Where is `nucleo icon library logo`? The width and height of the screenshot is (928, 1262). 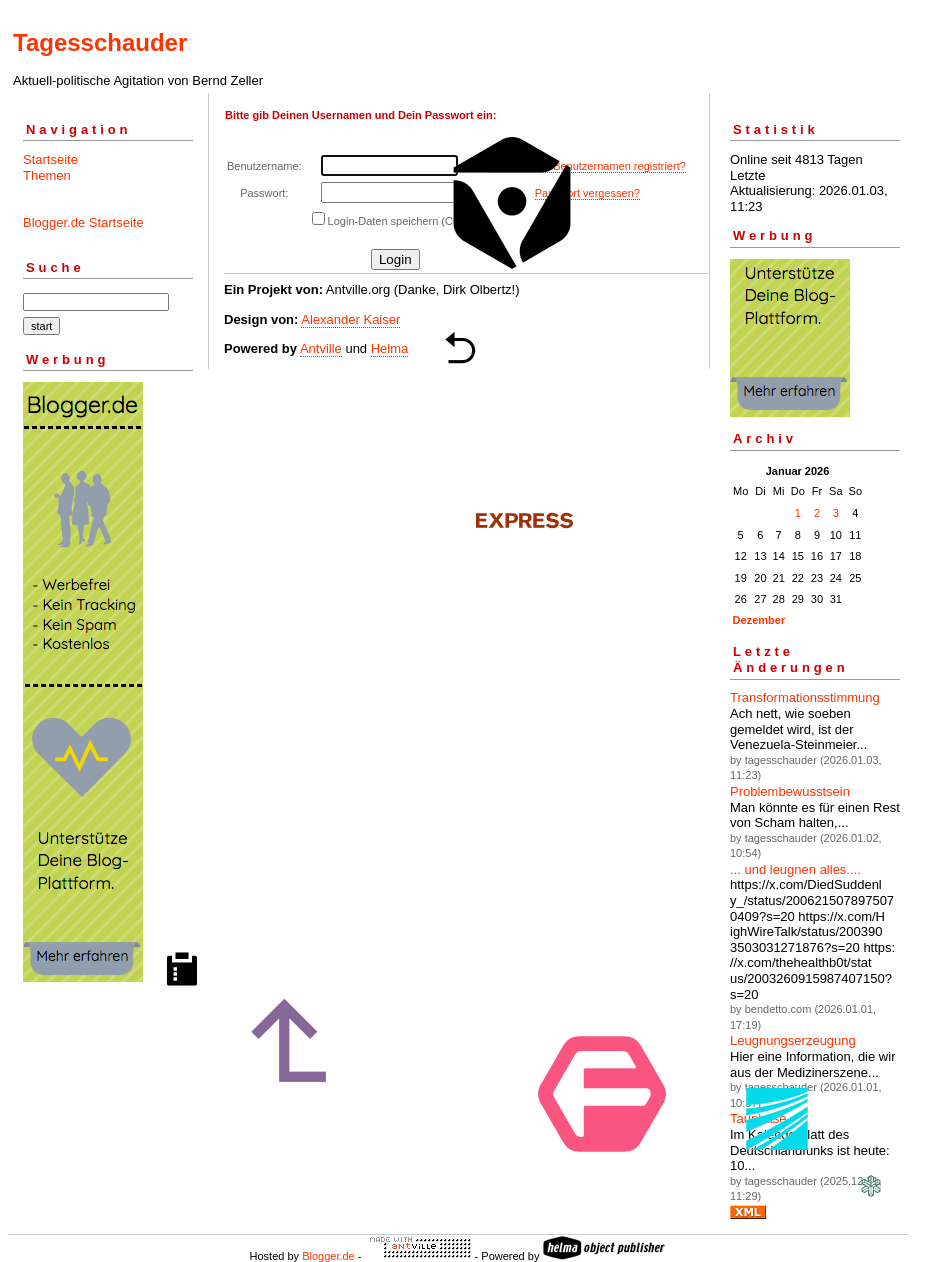
nucleo icon library logo is located at coordinates (512, 203).